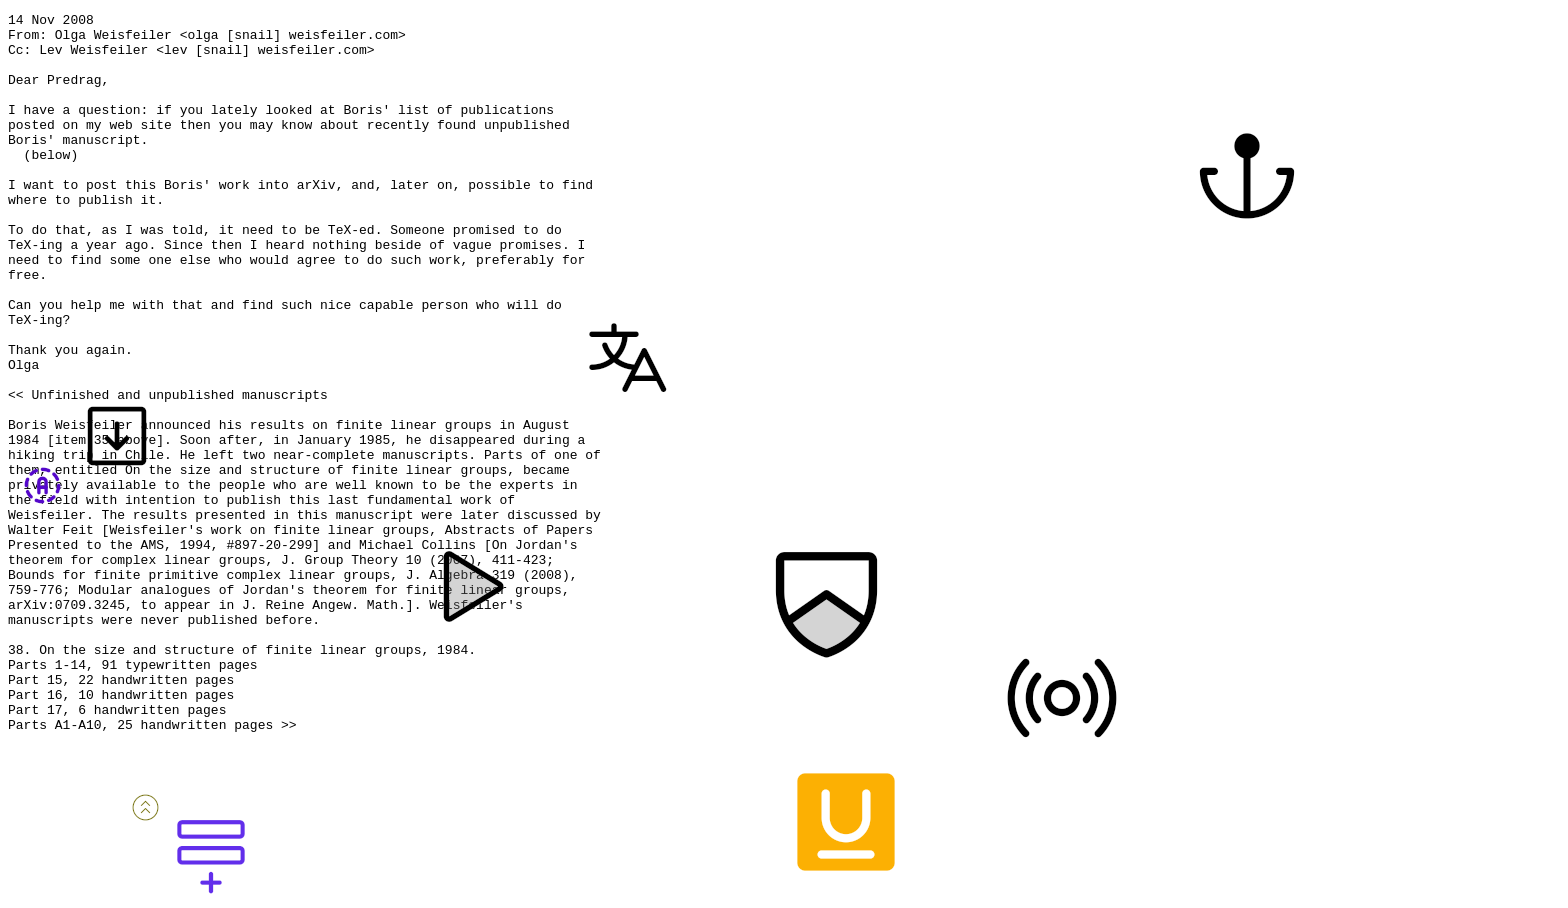  I want to click on access security or protection settings, so click(826, 598).